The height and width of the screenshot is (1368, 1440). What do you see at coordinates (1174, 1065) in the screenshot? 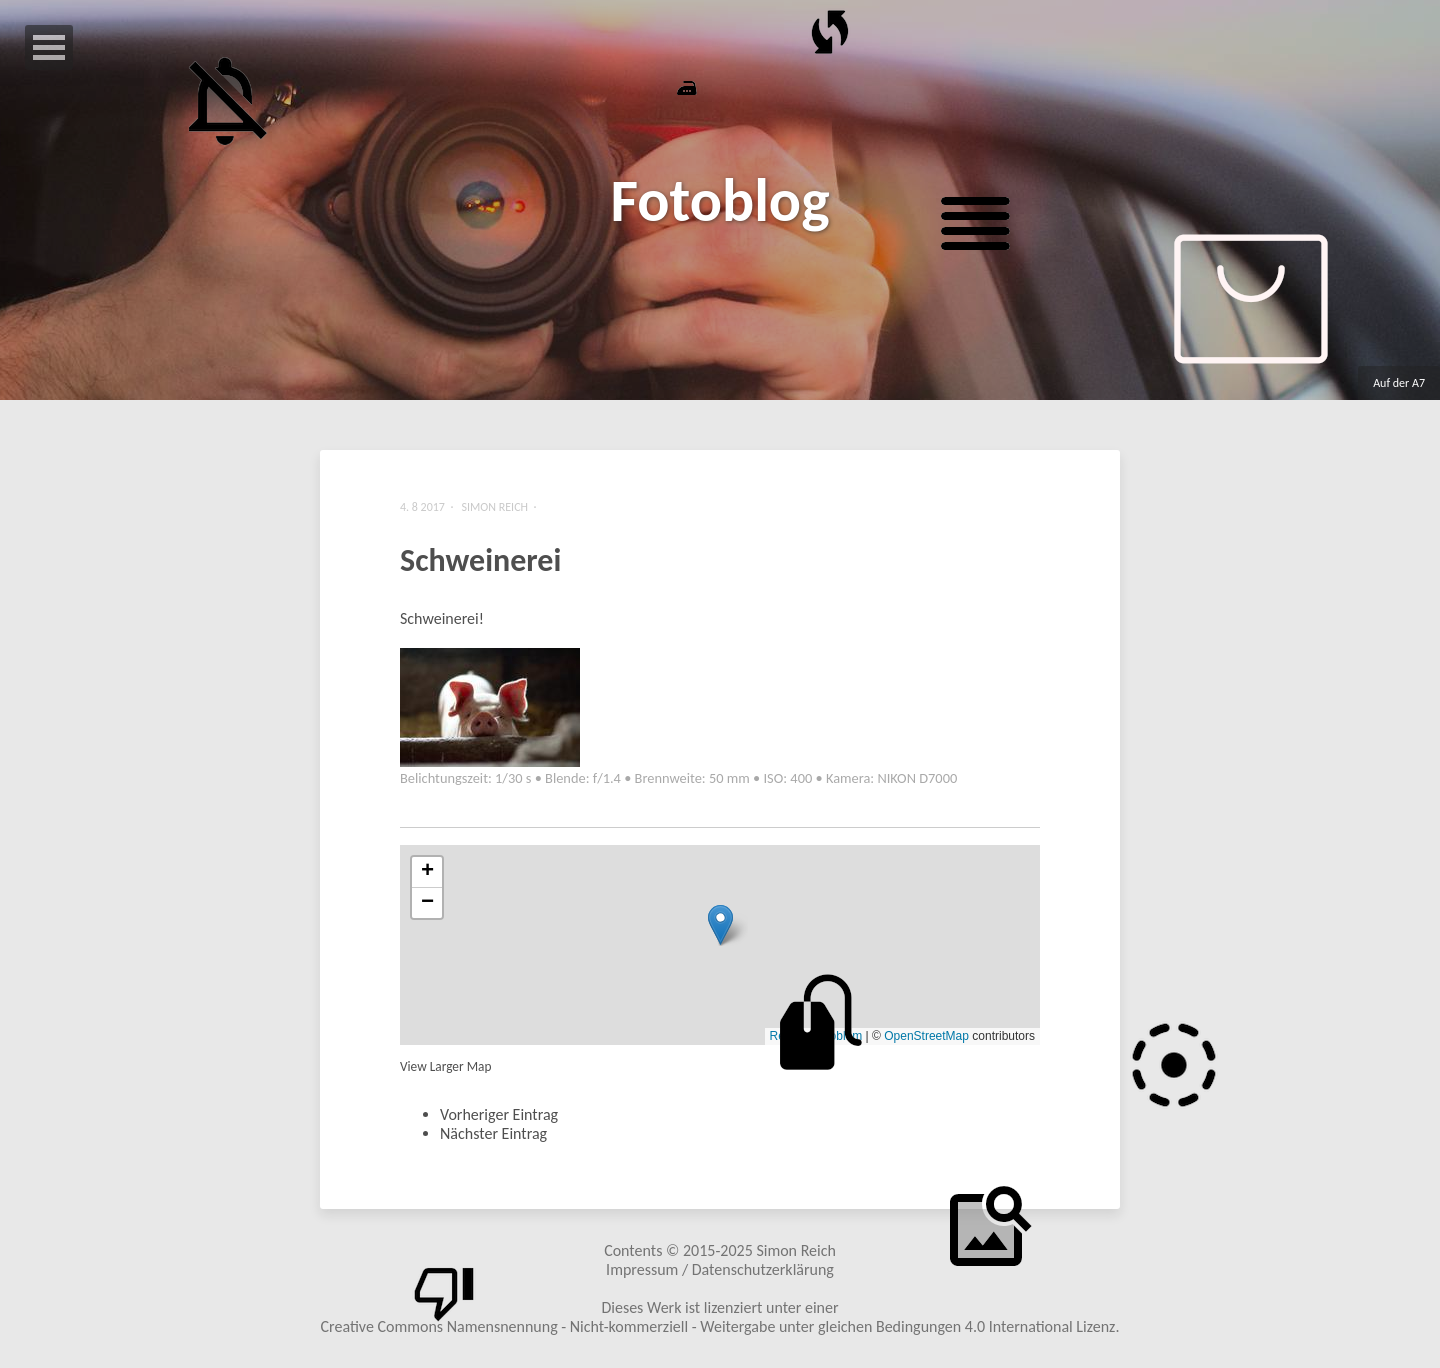
I see `apply tilt-shift blur effect to photo` at bounding box center [1174, 1065].